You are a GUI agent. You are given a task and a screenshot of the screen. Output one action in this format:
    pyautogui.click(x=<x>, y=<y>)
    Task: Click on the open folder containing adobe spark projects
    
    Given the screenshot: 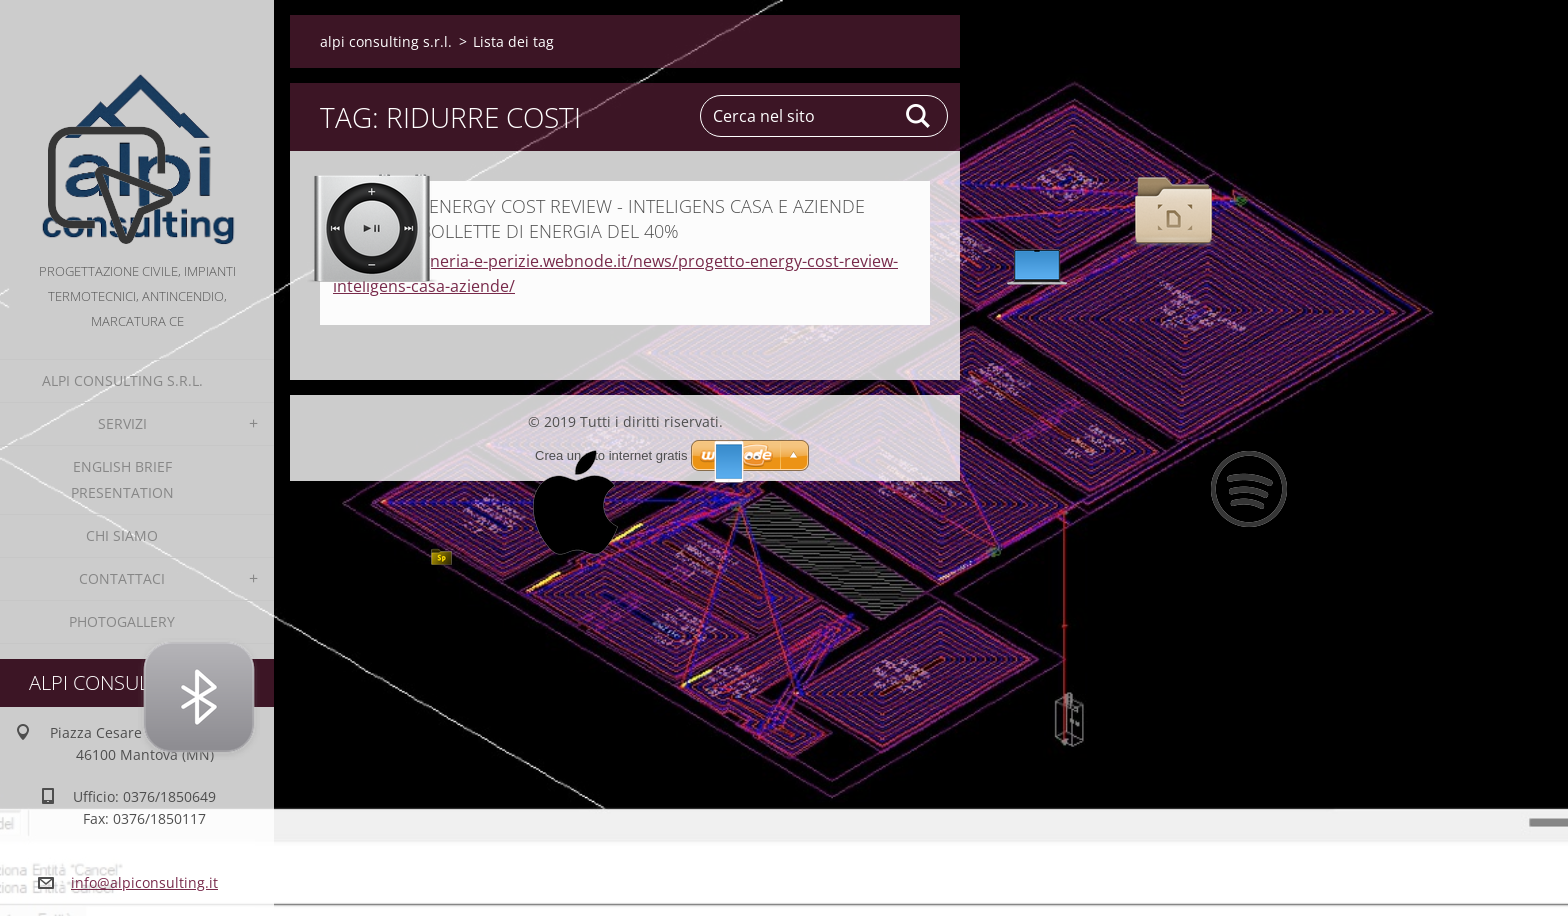 What is the action you would take?
    pyautogui.click(x=441, y=557)
    